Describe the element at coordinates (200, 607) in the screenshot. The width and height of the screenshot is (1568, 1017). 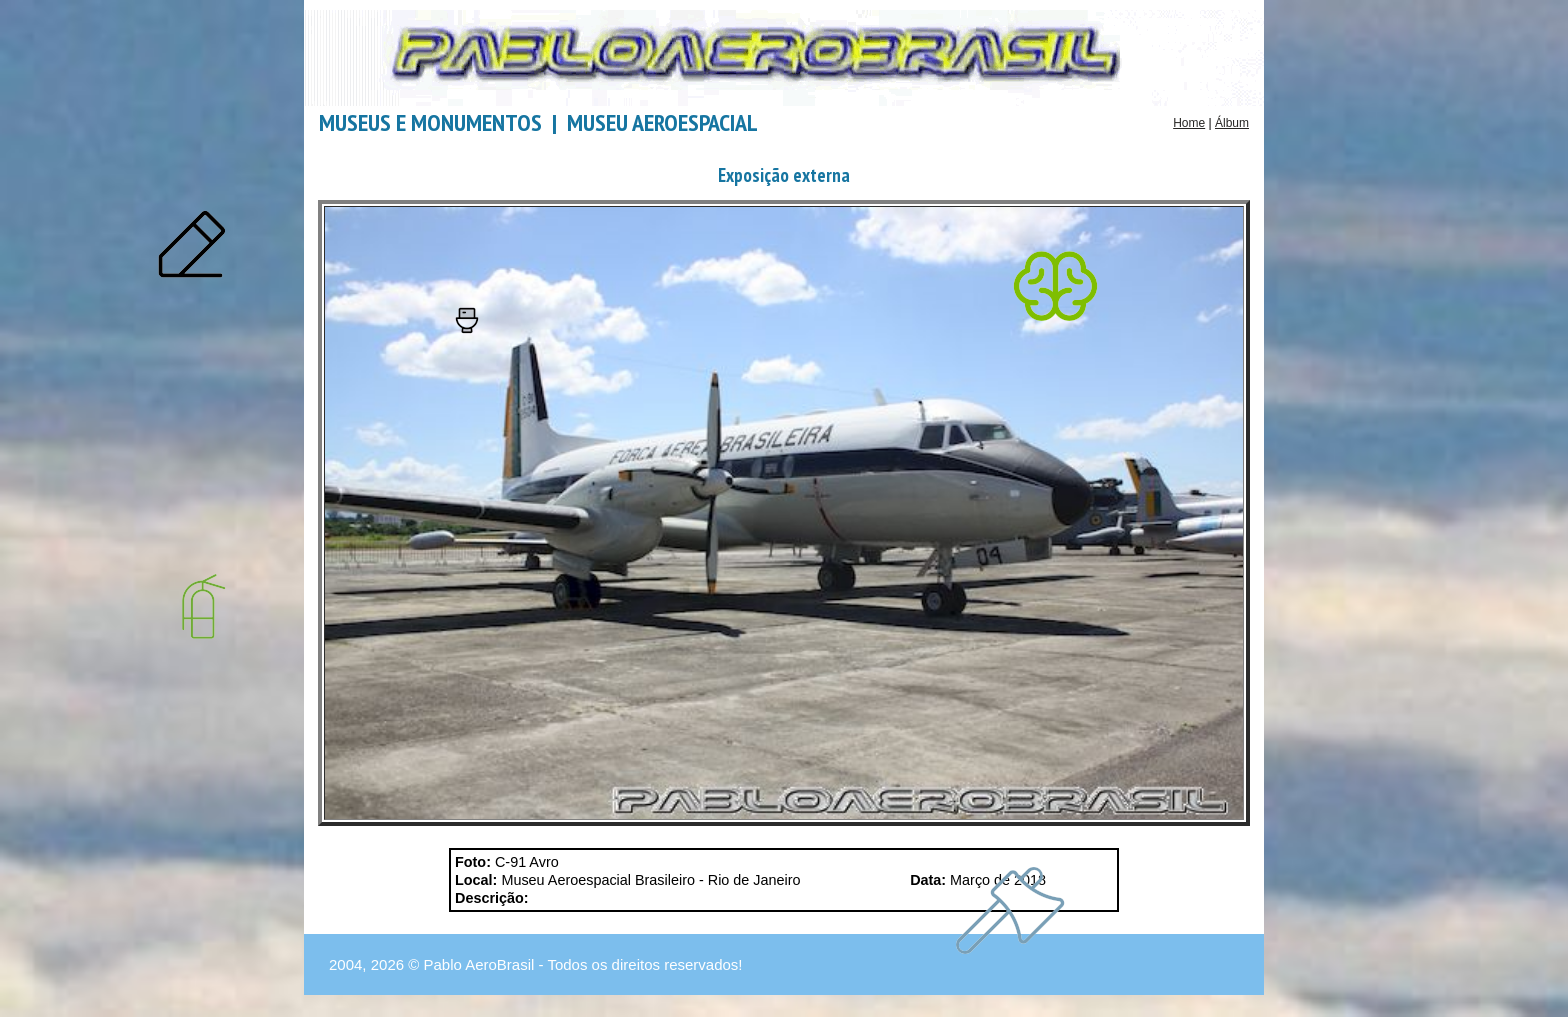
I see `access fire safety information` at that location.